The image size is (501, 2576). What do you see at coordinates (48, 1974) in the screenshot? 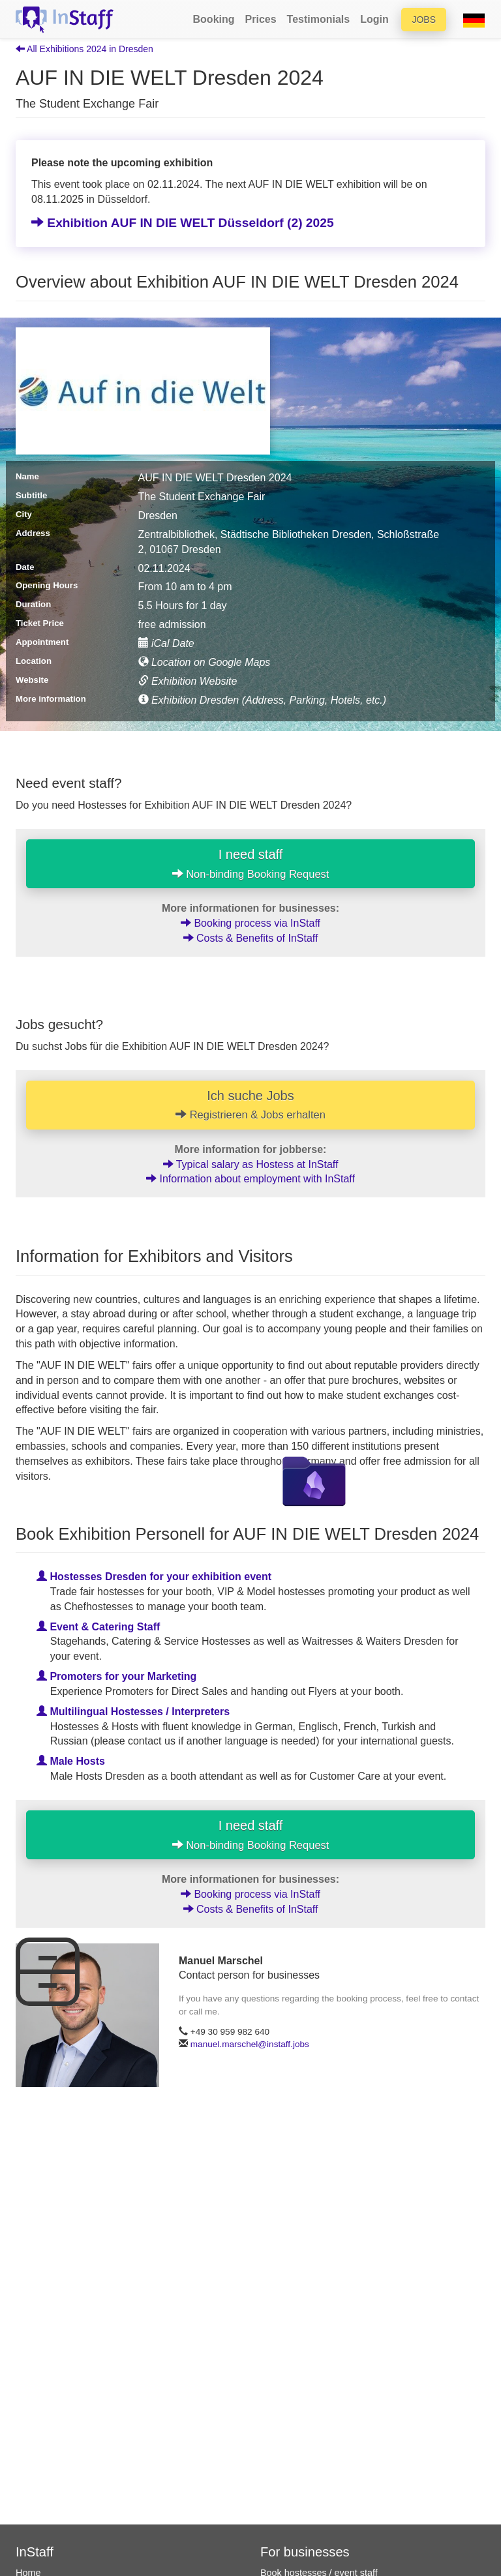
I see `access file history settings` at bounding box center [48, 1974].